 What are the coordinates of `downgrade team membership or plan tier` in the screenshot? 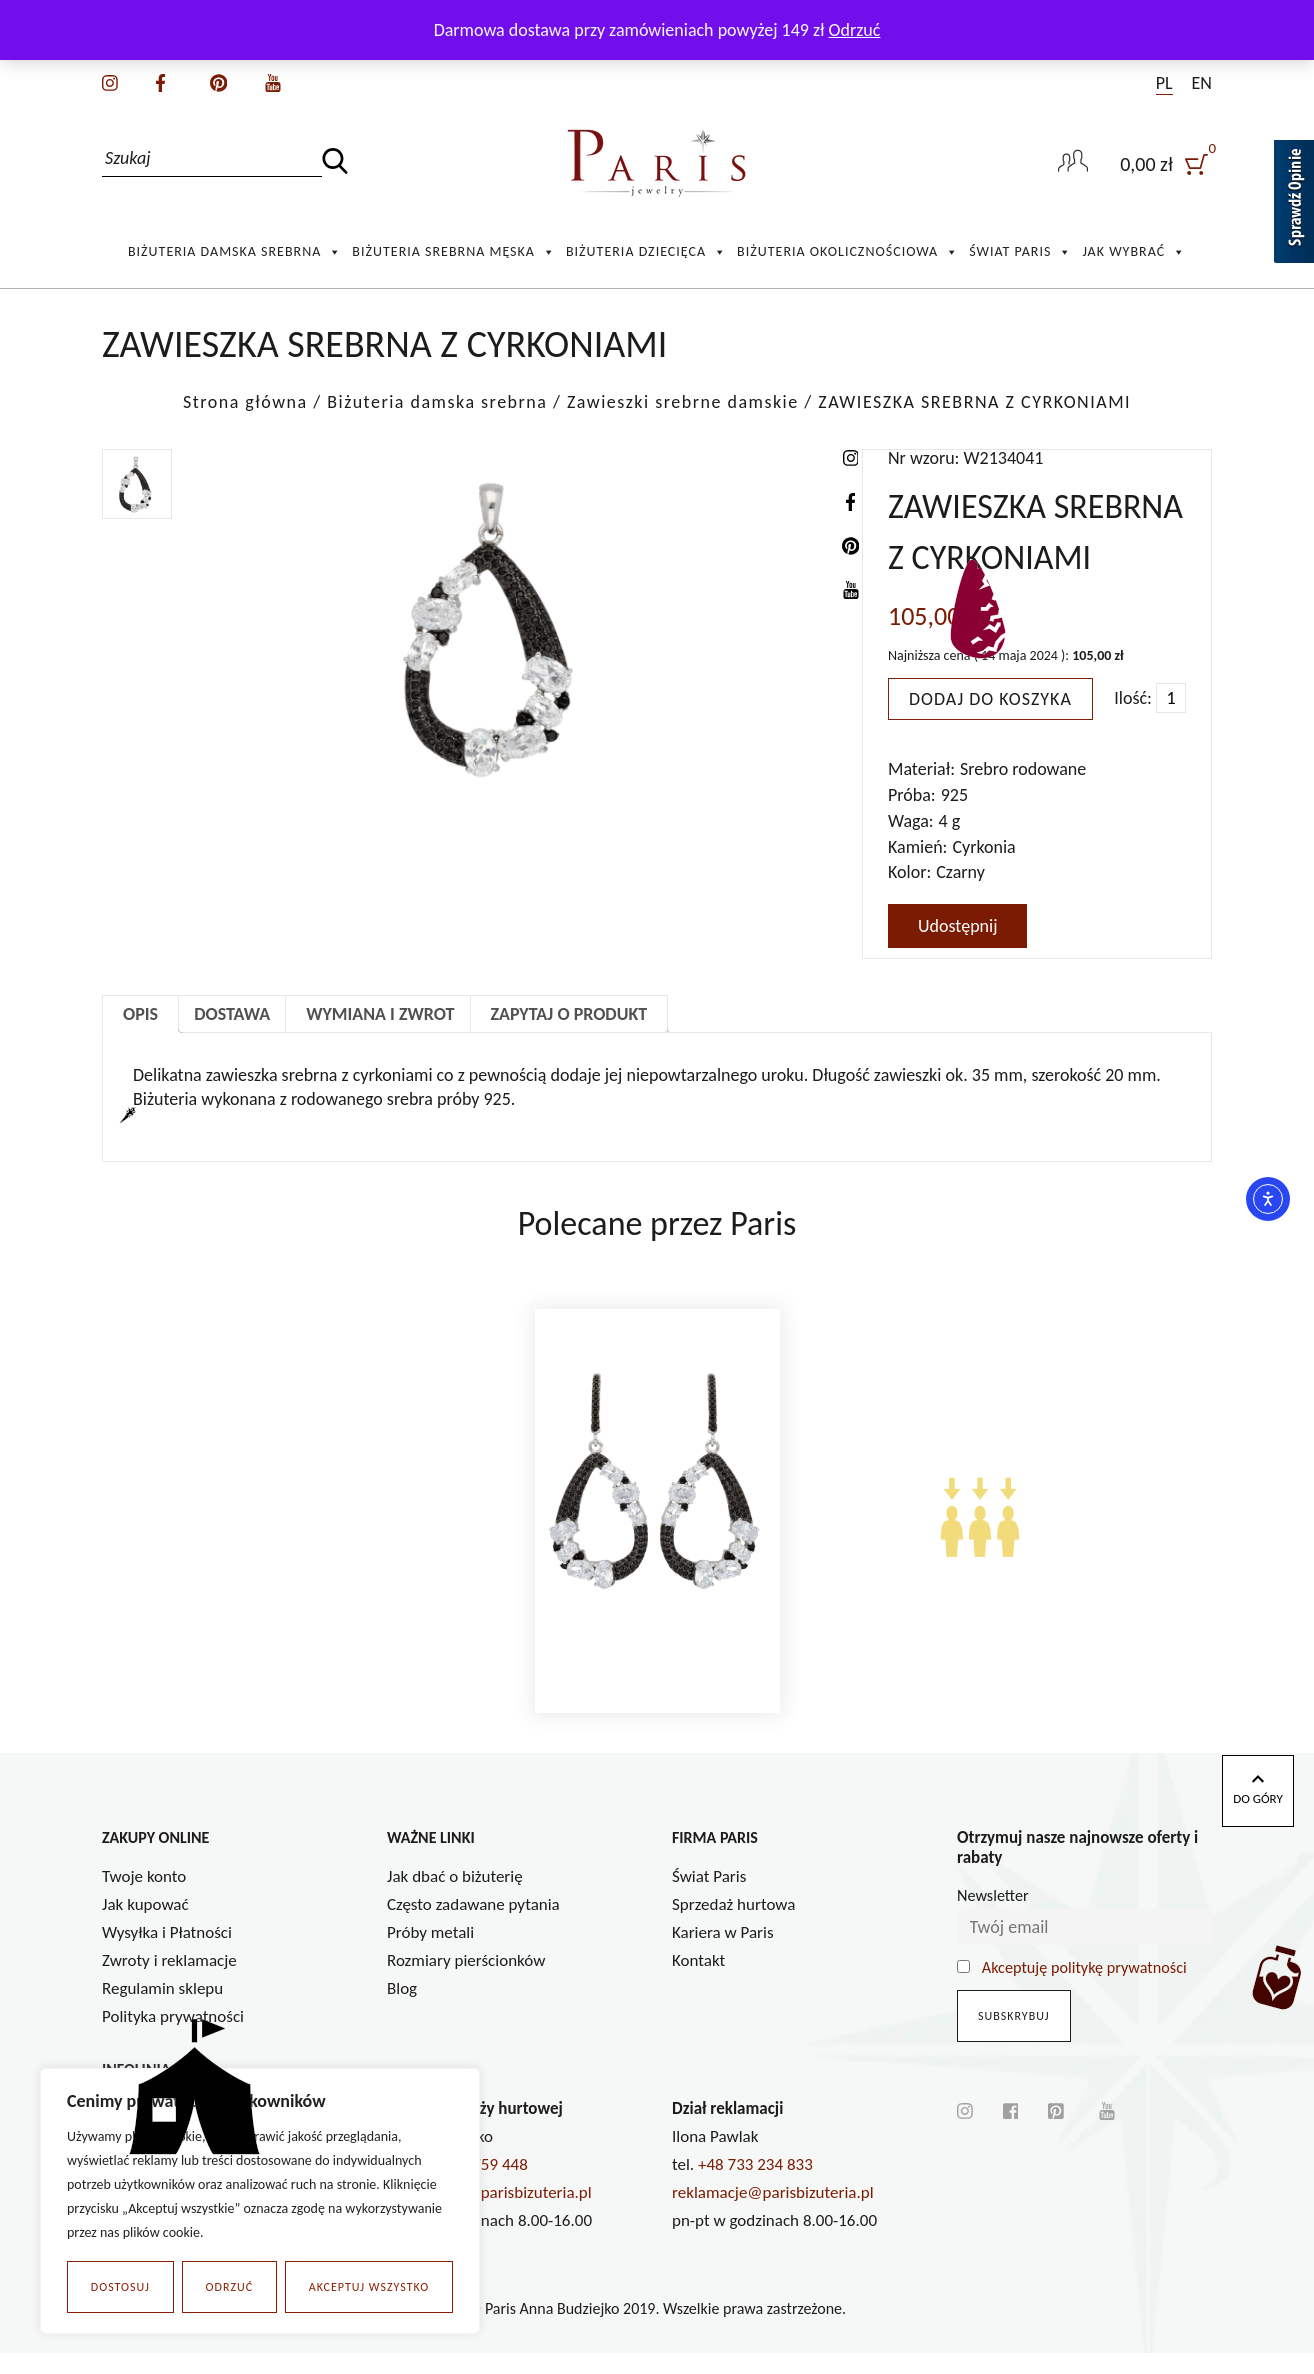 It's located at (980, 1517).